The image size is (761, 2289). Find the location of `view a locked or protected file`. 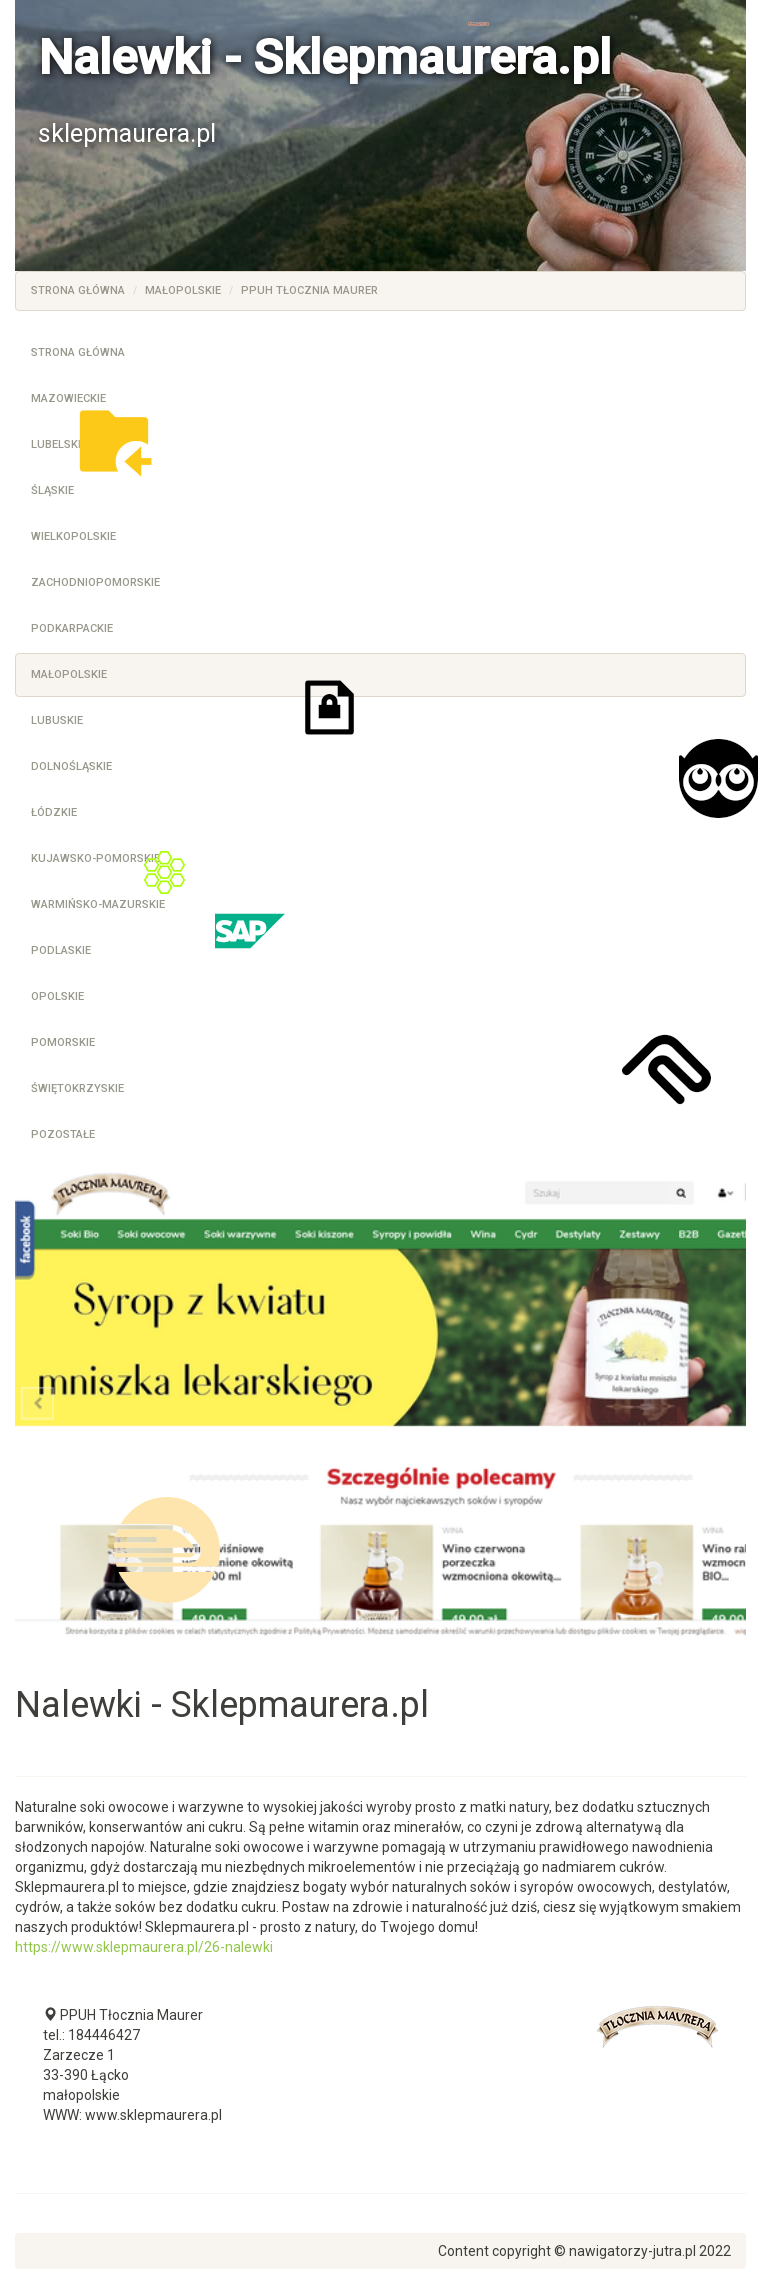

view a locked or protected file is located at coordinates (329, 707).